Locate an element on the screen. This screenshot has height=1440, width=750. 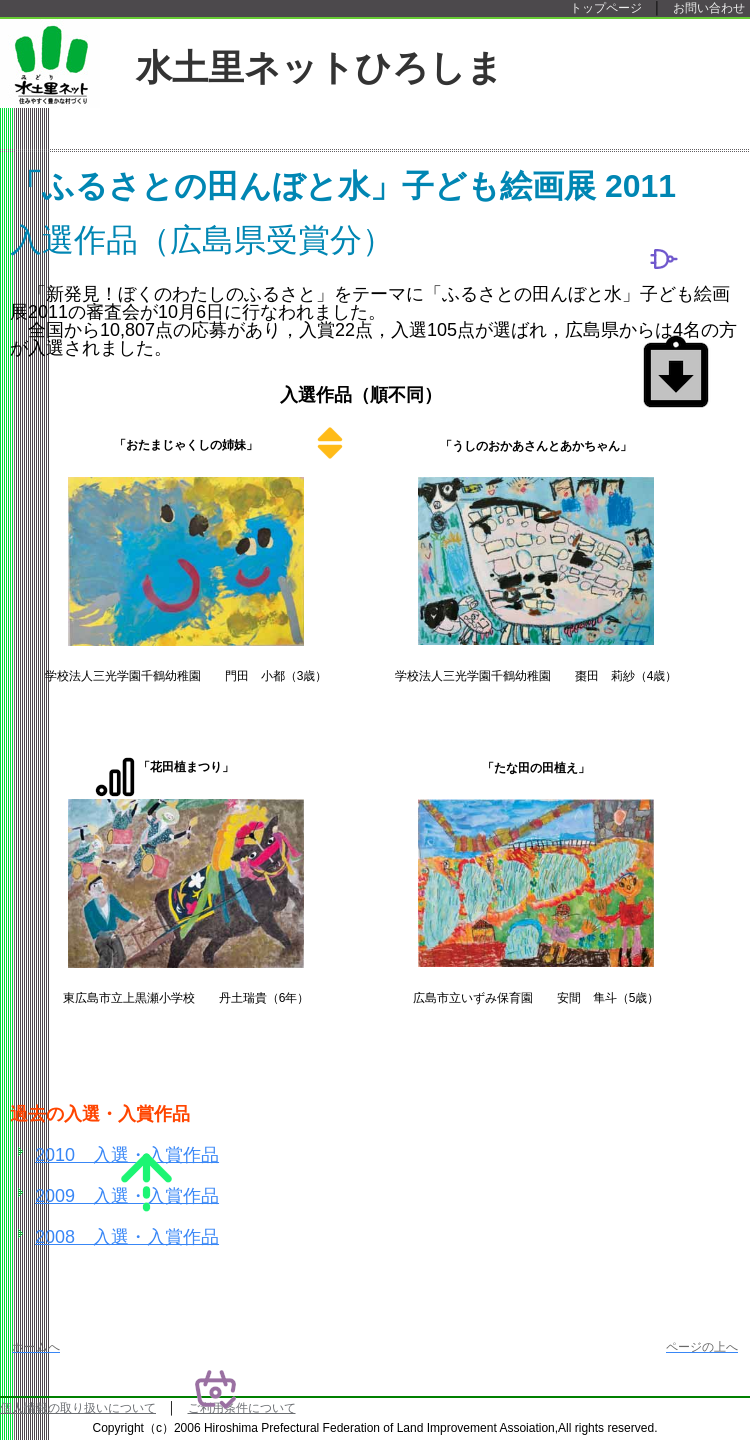
confirm items in your shopping basket is located at coordinates (215, 1388).